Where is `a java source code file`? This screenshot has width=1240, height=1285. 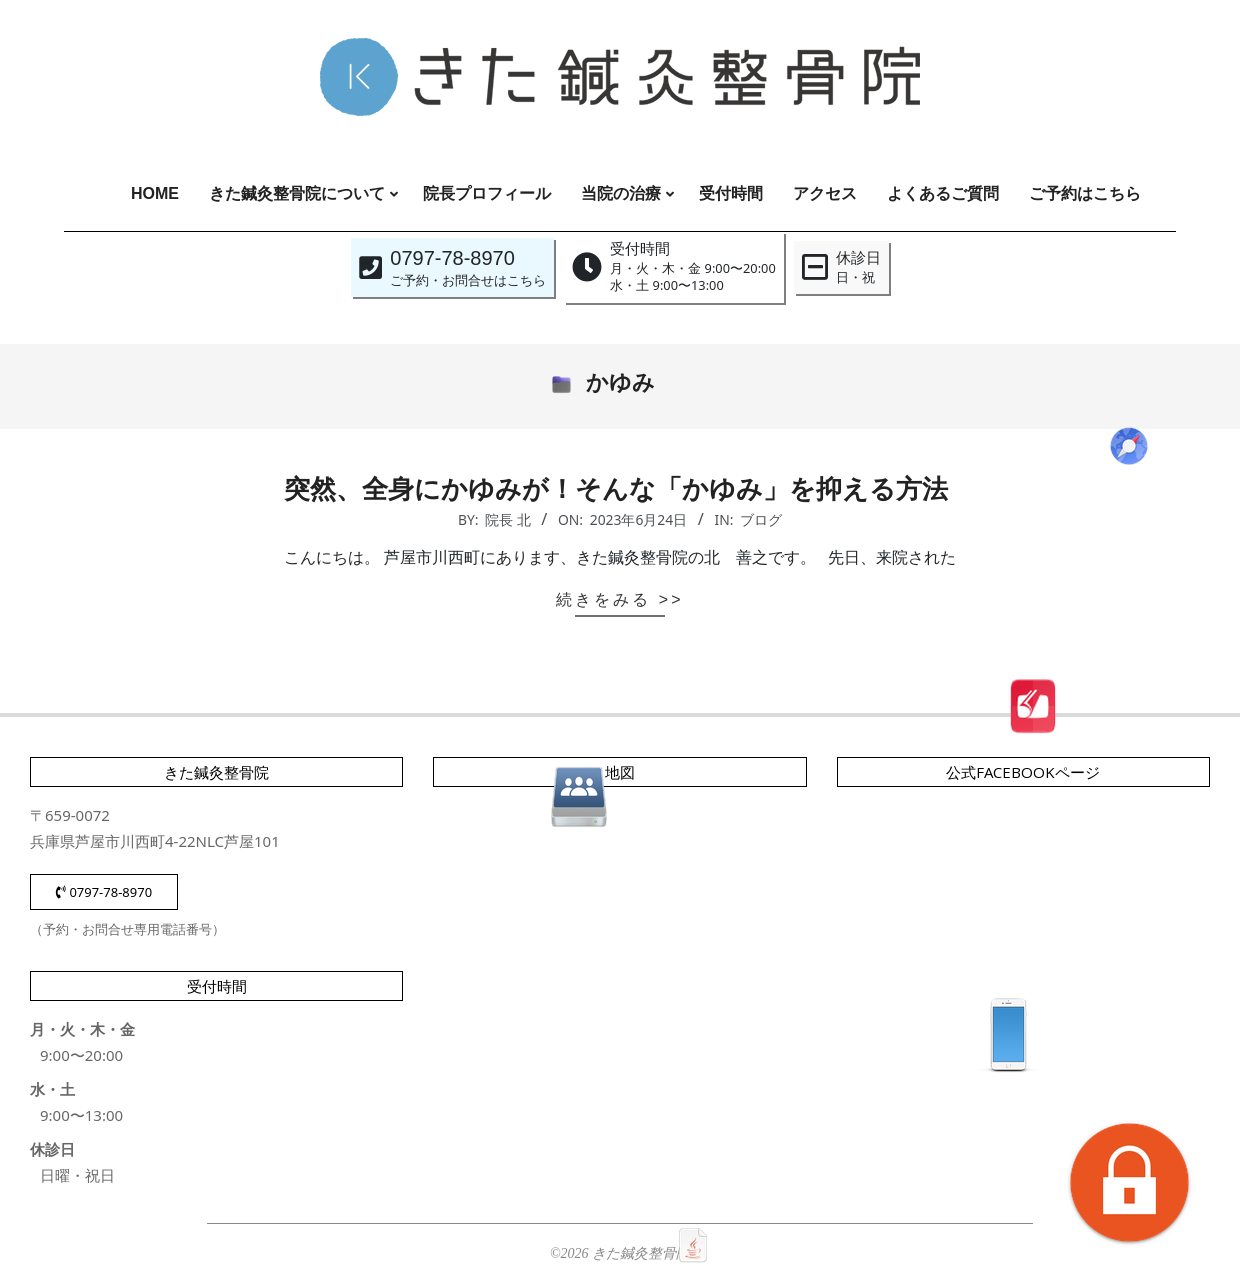 a java source code file is located at coordinates (693, 1245).